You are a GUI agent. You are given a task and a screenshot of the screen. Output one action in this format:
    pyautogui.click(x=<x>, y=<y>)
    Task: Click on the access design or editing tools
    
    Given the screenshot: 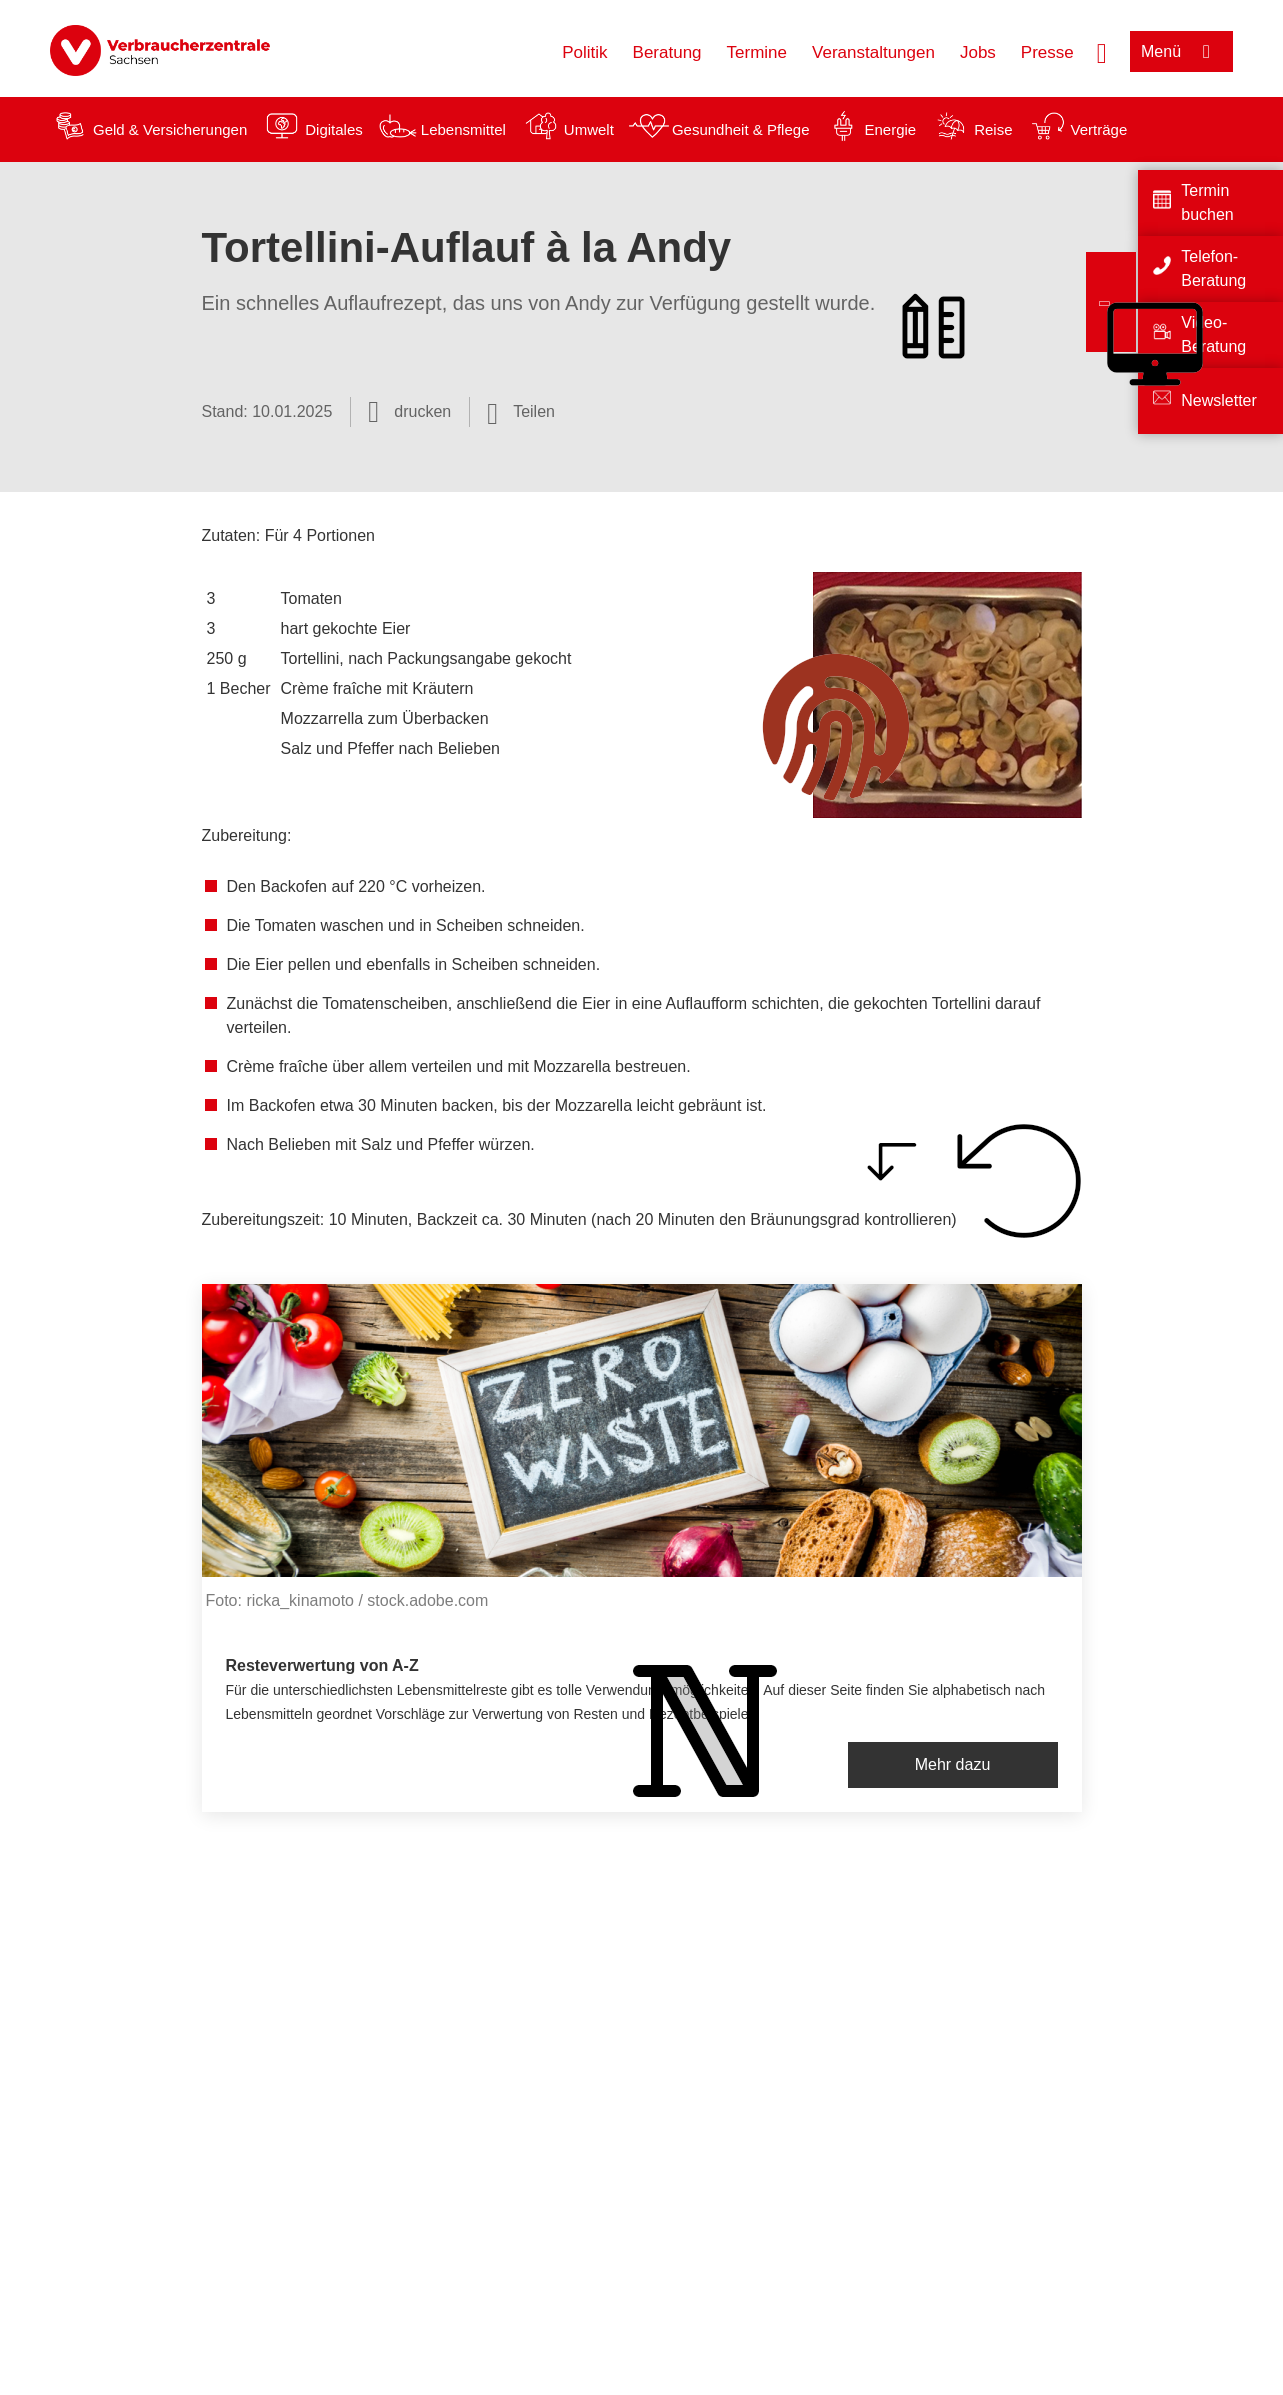 What is the action you would take?
    pyautogui.click(x=933, y=327)
    